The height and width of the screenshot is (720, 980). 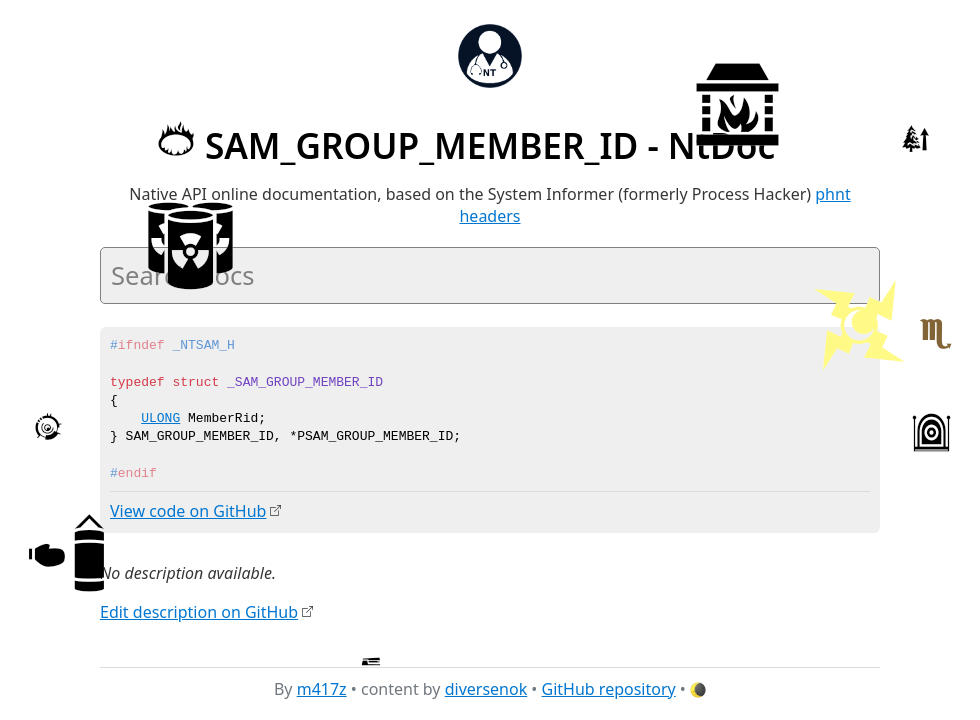 What do you see at coordinates (371, 660) in the screenshot?
I see `staple documents together` at bounding box center [371, 660].